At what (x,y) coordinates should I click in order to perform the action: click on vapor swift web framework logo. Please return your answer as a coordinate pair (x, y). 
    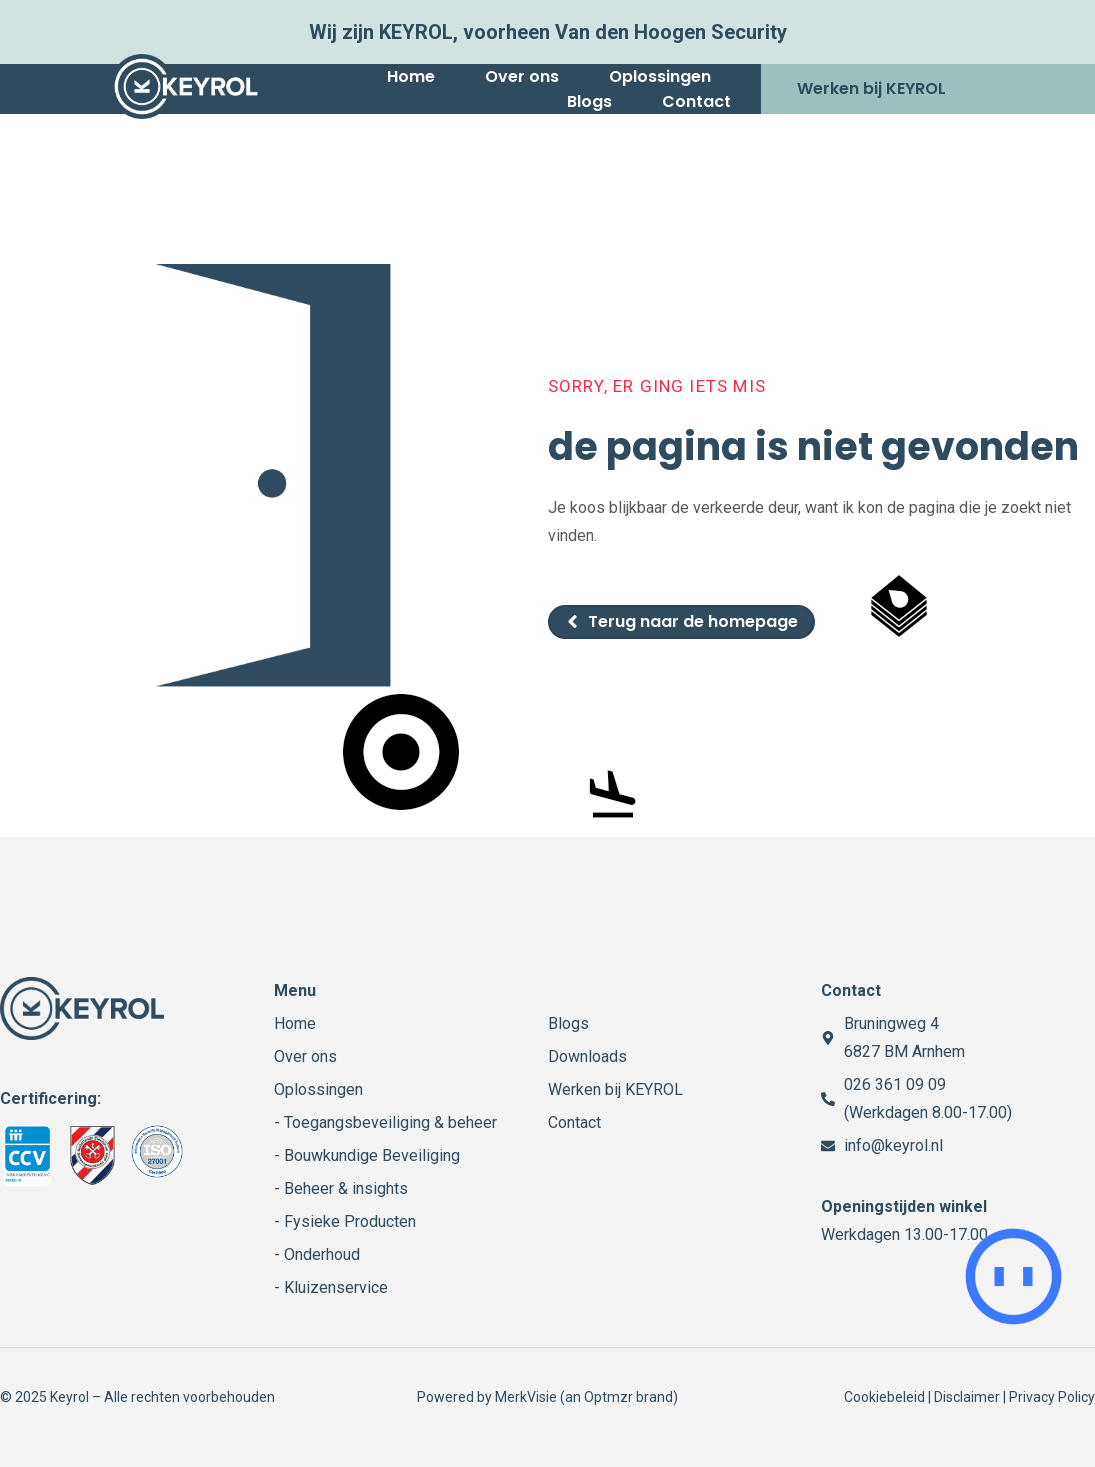
    Looking at the image, I should click on (899, 606).